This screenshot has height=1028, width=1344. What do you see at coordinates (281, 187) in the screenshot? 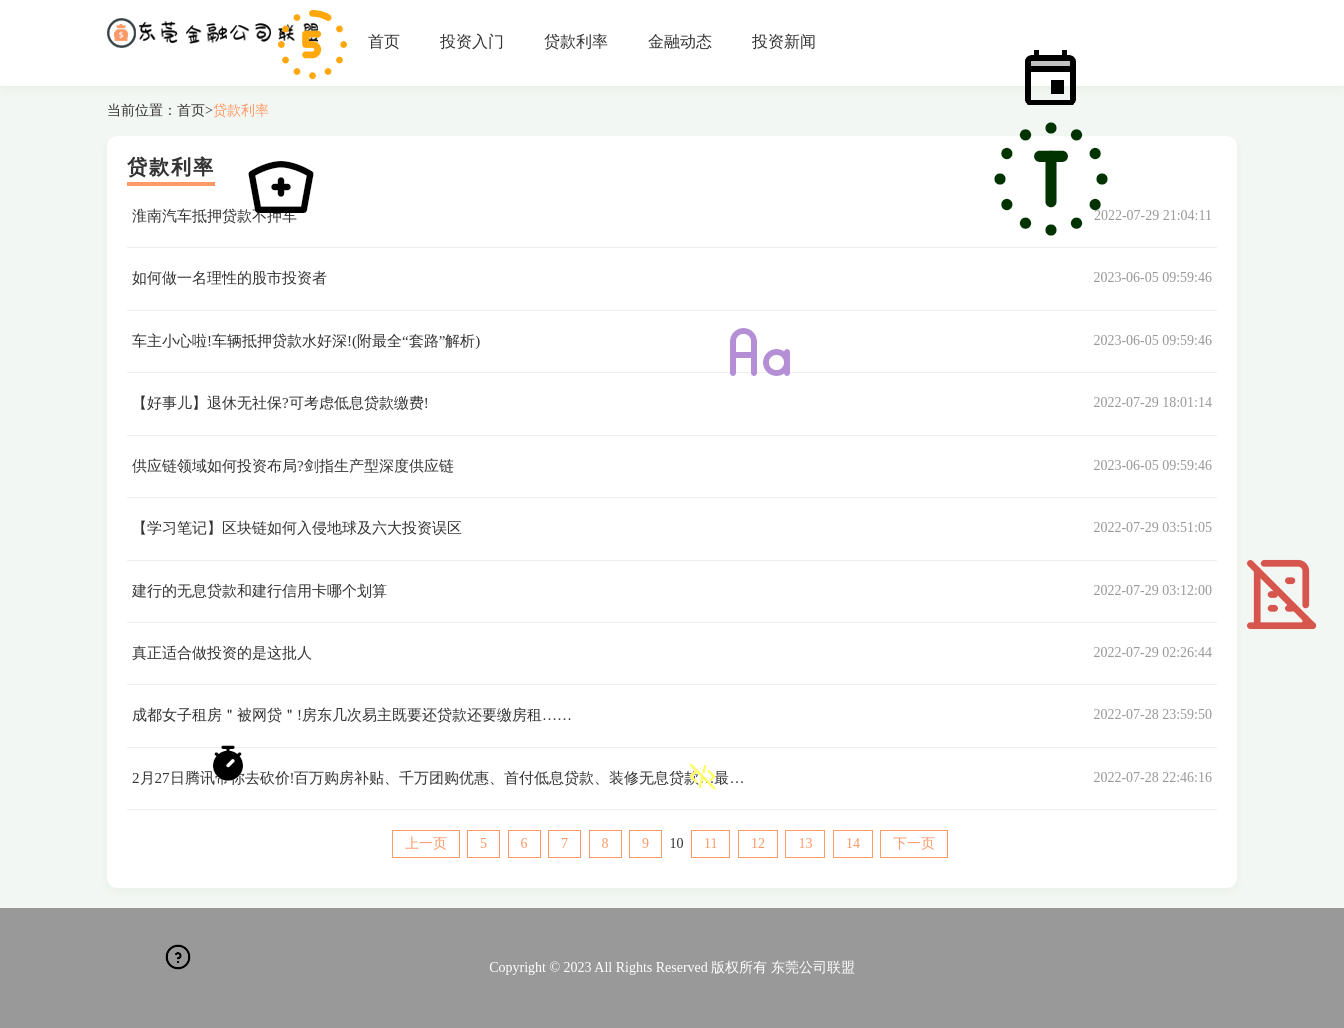
I see `access nursing or healthcare services` at bounding box center [281, 187].